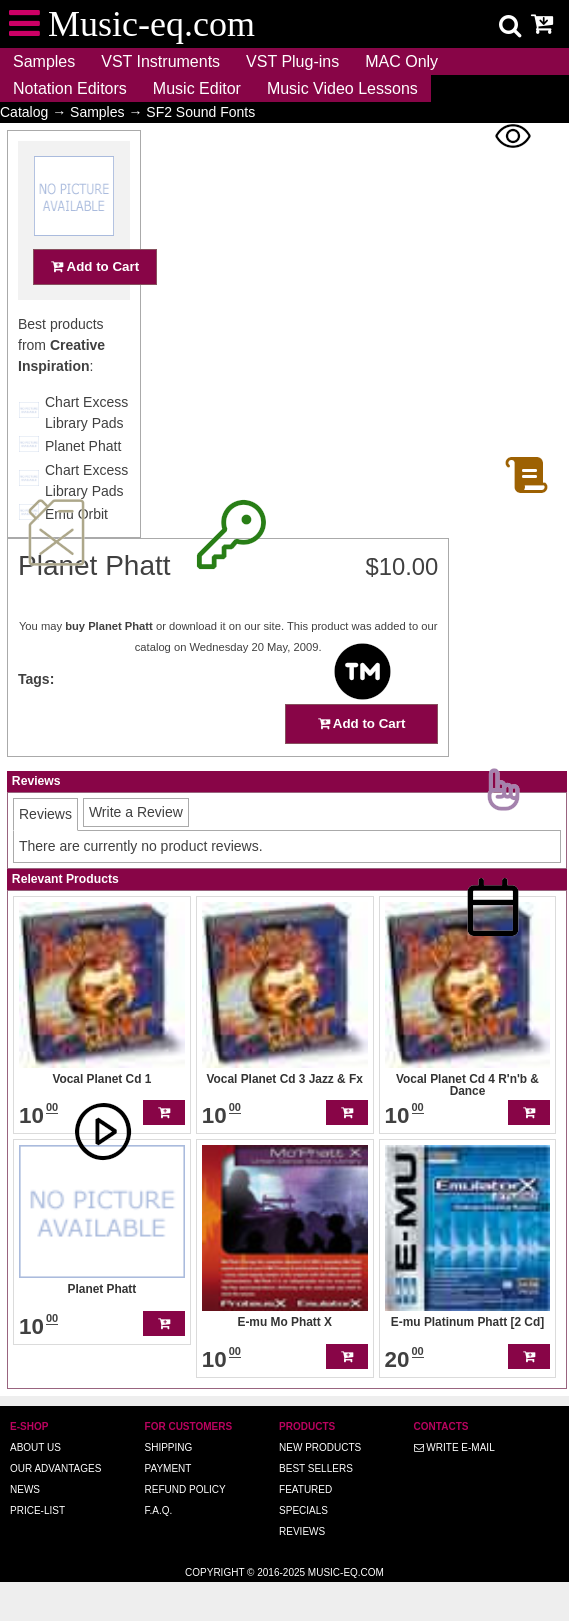 This screenshot has width=569, height=1621. I want to click on tap to select or indicate something, so click(503, 789).